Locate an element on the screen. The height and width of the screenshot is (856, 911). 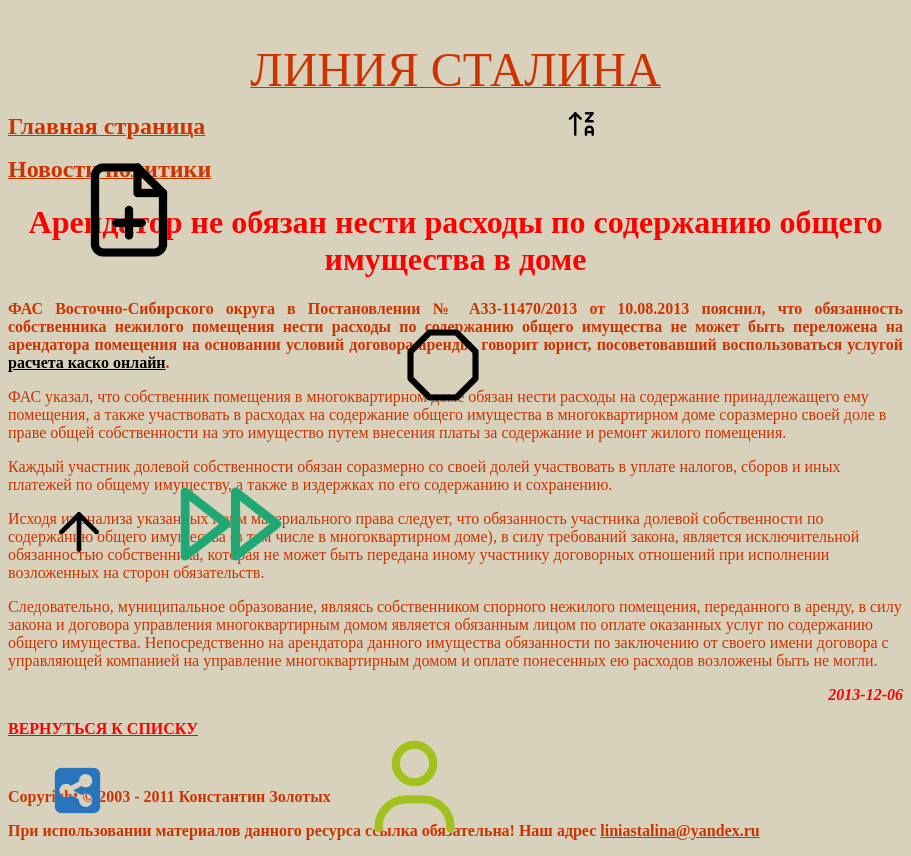
create a new file is located at coordinates (129, 210).